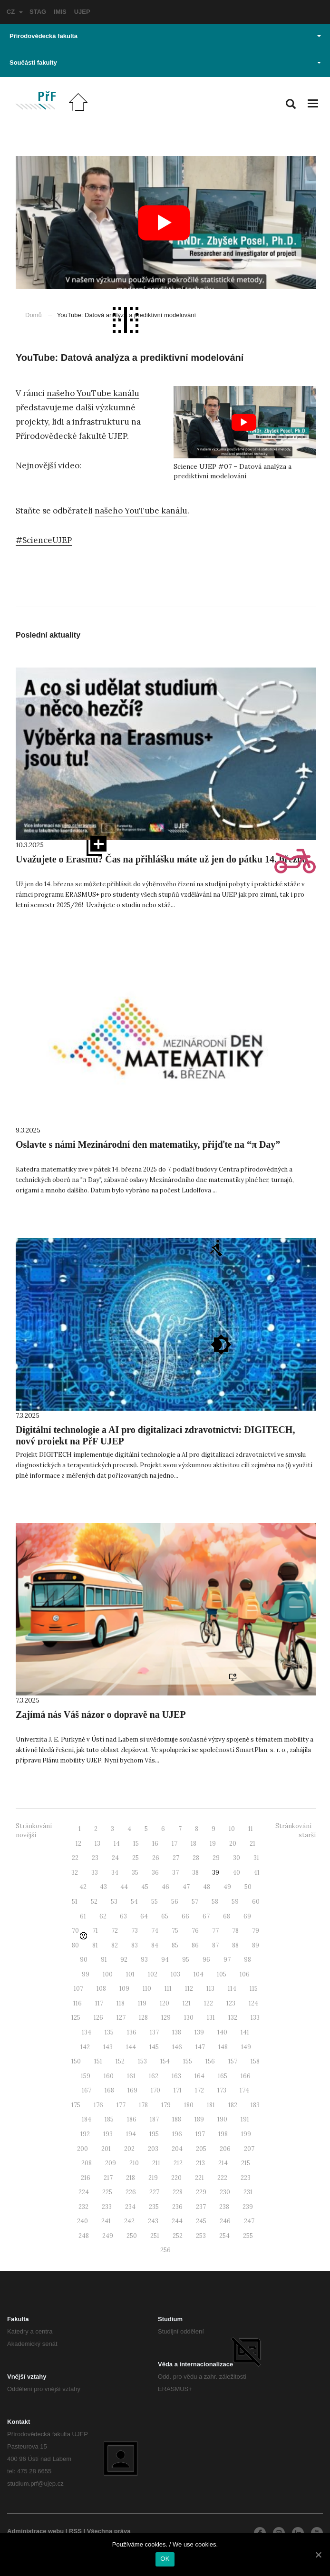 Image resolution: width=330 pixels, height=2576 pixels. Describe the element at coordinates (247, 2351) in the screenshot. I see `closed captions are disabled` at that location.